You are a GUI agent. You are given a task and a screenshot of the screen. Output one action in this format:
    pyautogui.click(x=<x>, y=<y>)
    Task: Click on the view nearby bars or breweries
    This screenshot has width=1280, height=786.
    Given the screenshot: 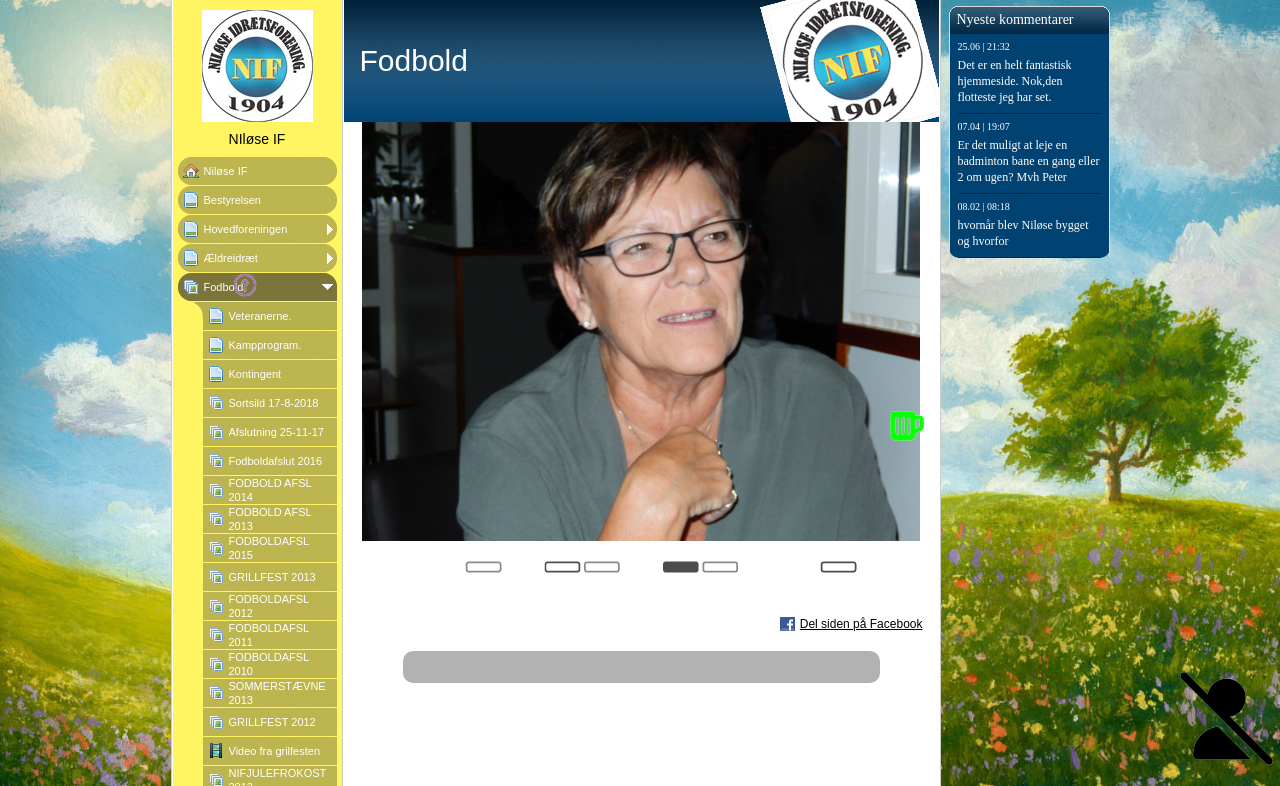 What is the action you would take?
    pyautogui.click(x=905, y=426)
    